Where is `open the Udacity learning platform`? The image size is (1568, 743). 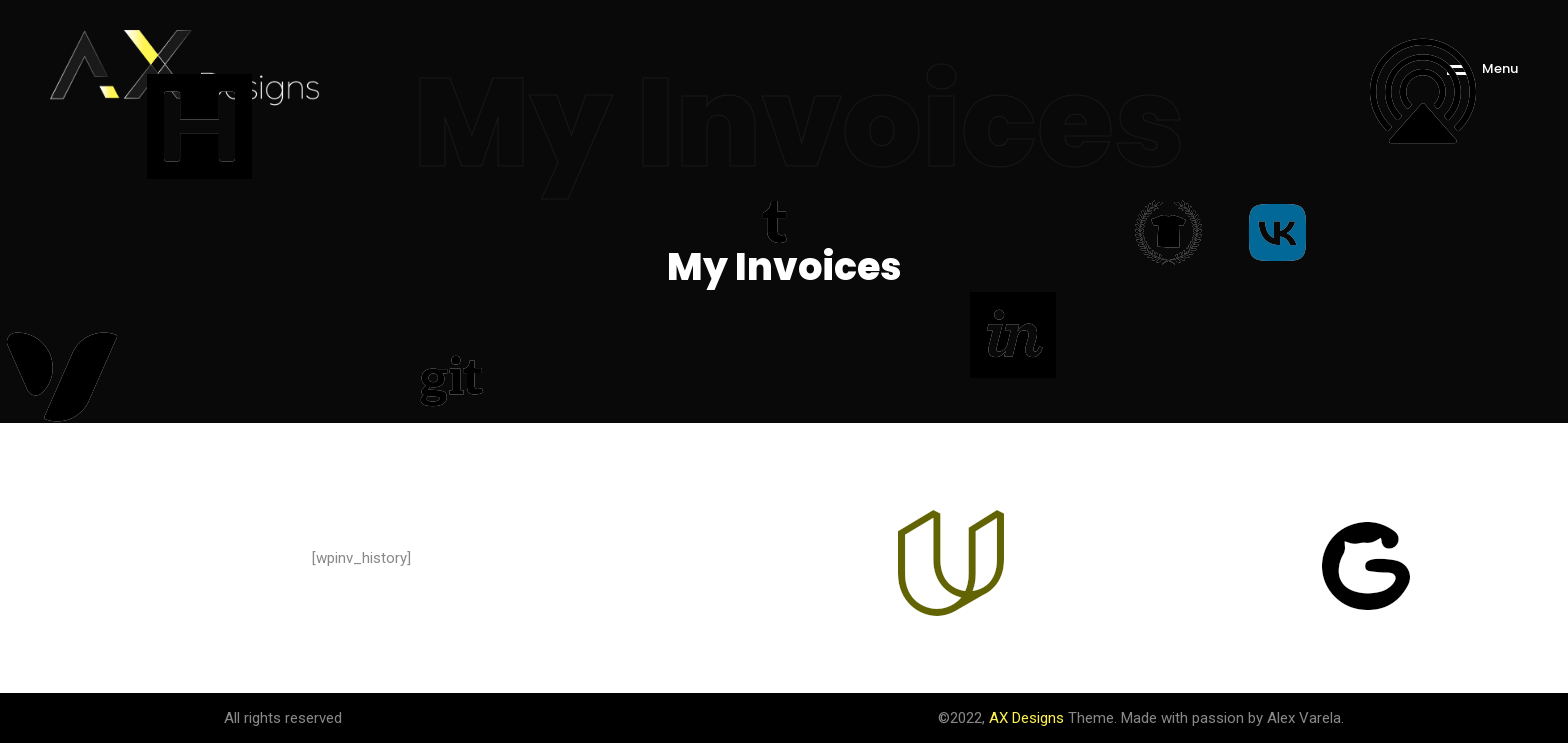 open the Udacity learning platform is located at coordinates (951, 563).